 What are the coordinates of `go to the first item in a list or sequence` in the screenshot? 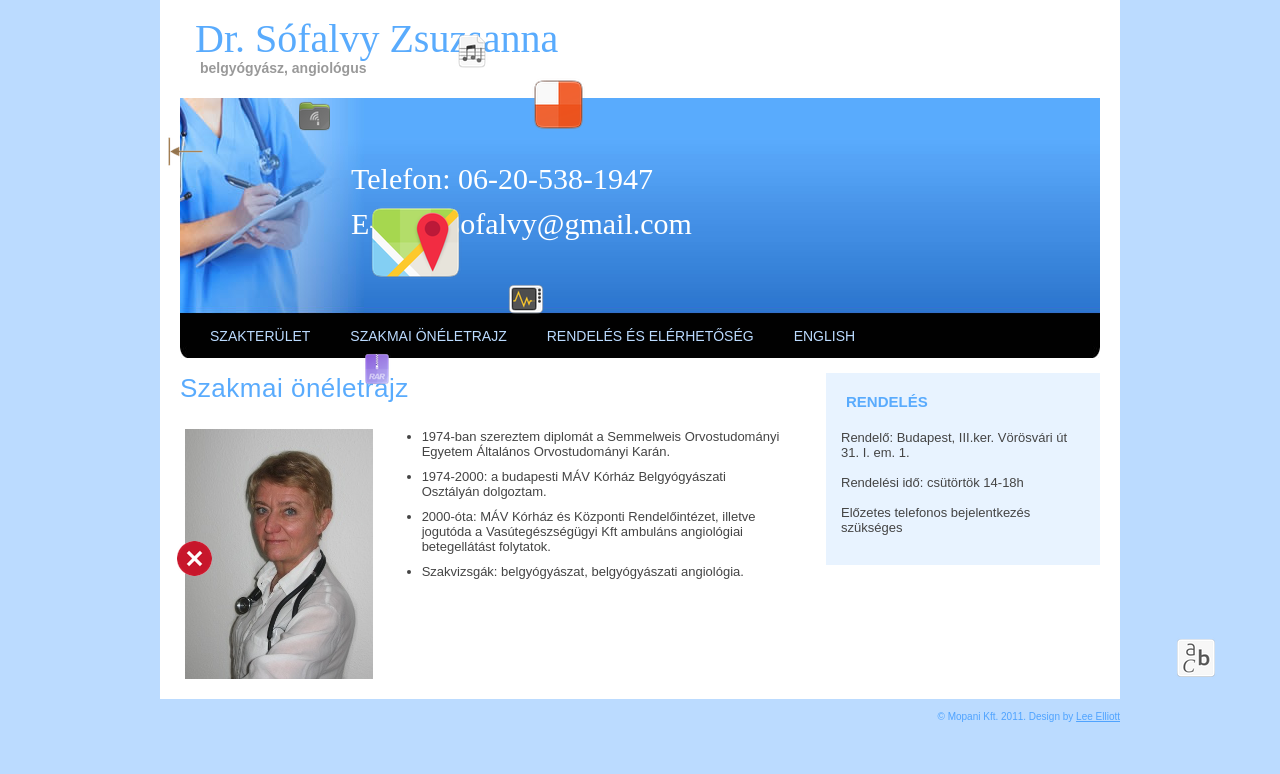 It's located at (185, 151).